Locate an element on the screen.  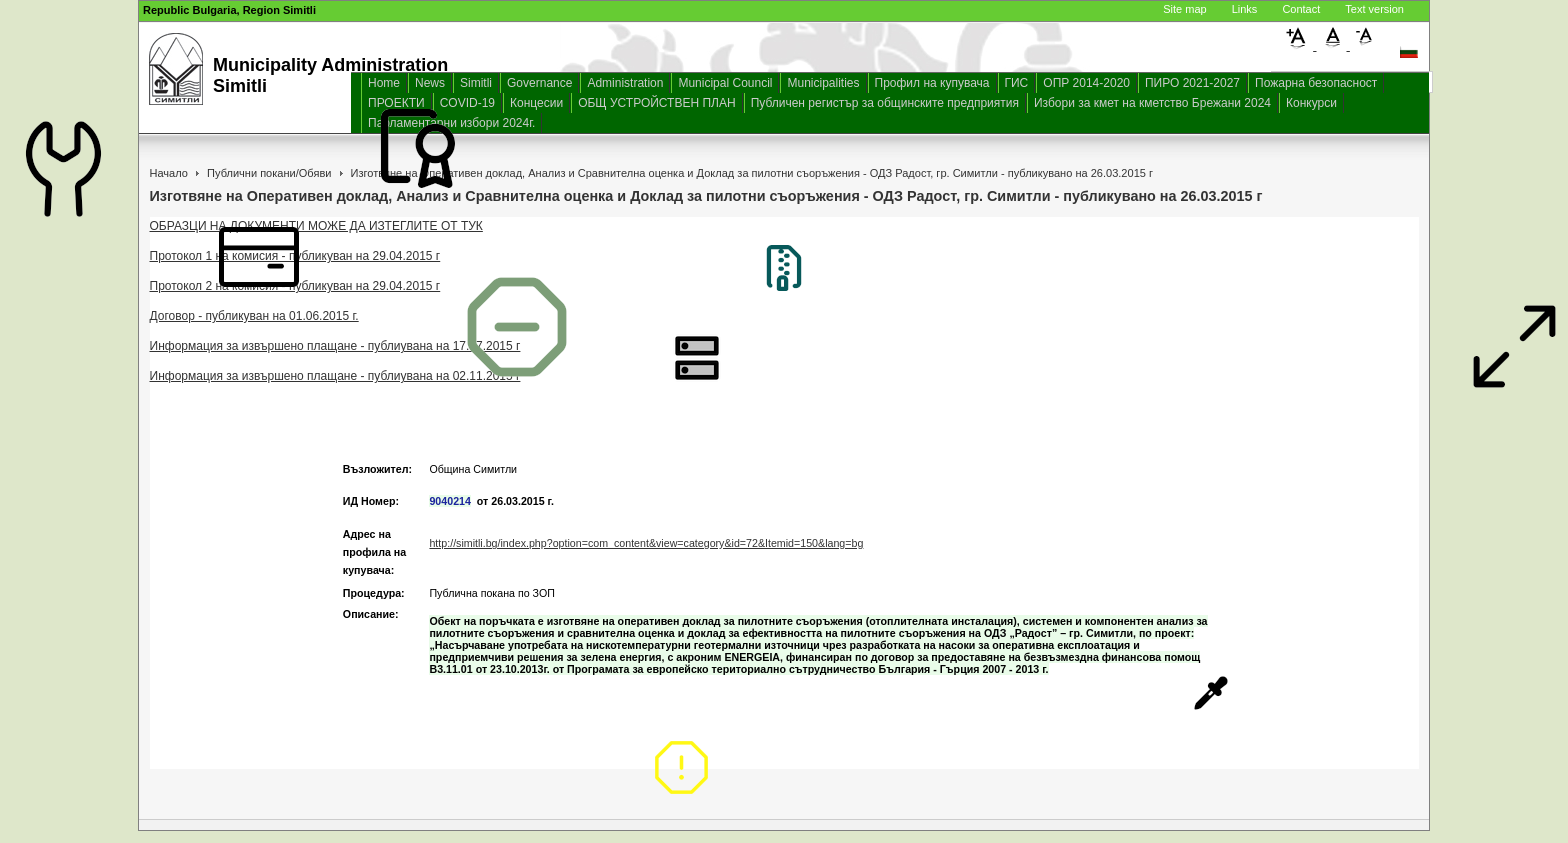
access settings or configuration options is located at coordinates (63, 169).